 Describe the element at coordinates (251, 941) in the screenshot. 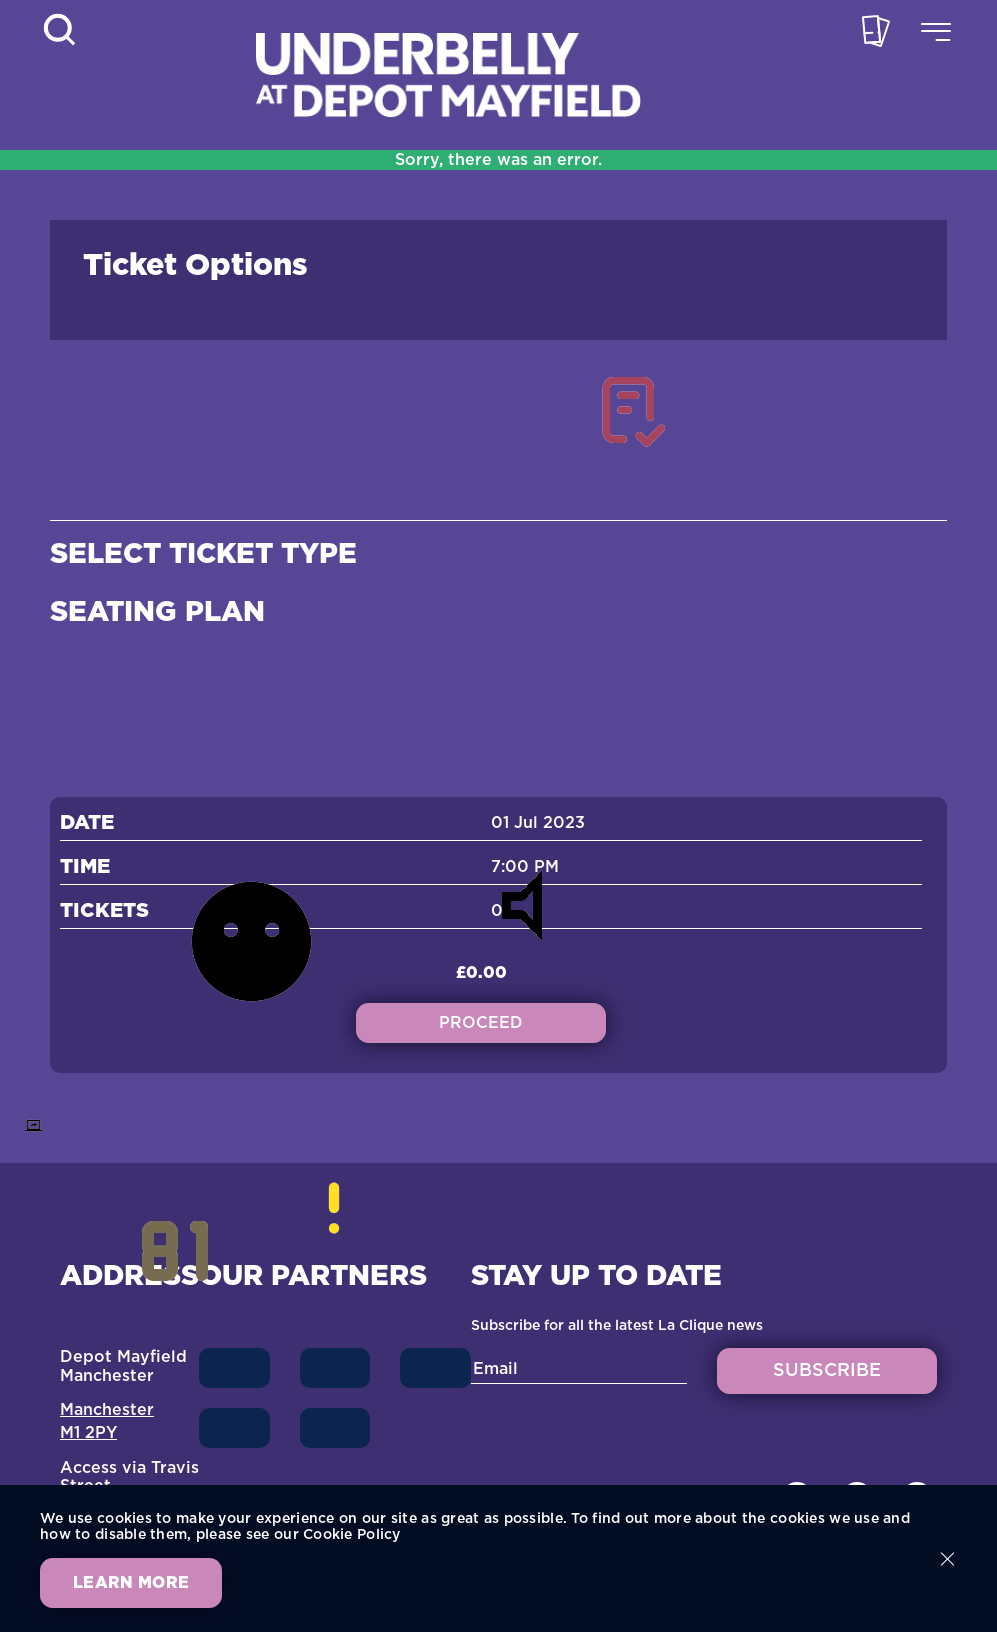

I see `a neutral or blank emoji reaction` at that location.